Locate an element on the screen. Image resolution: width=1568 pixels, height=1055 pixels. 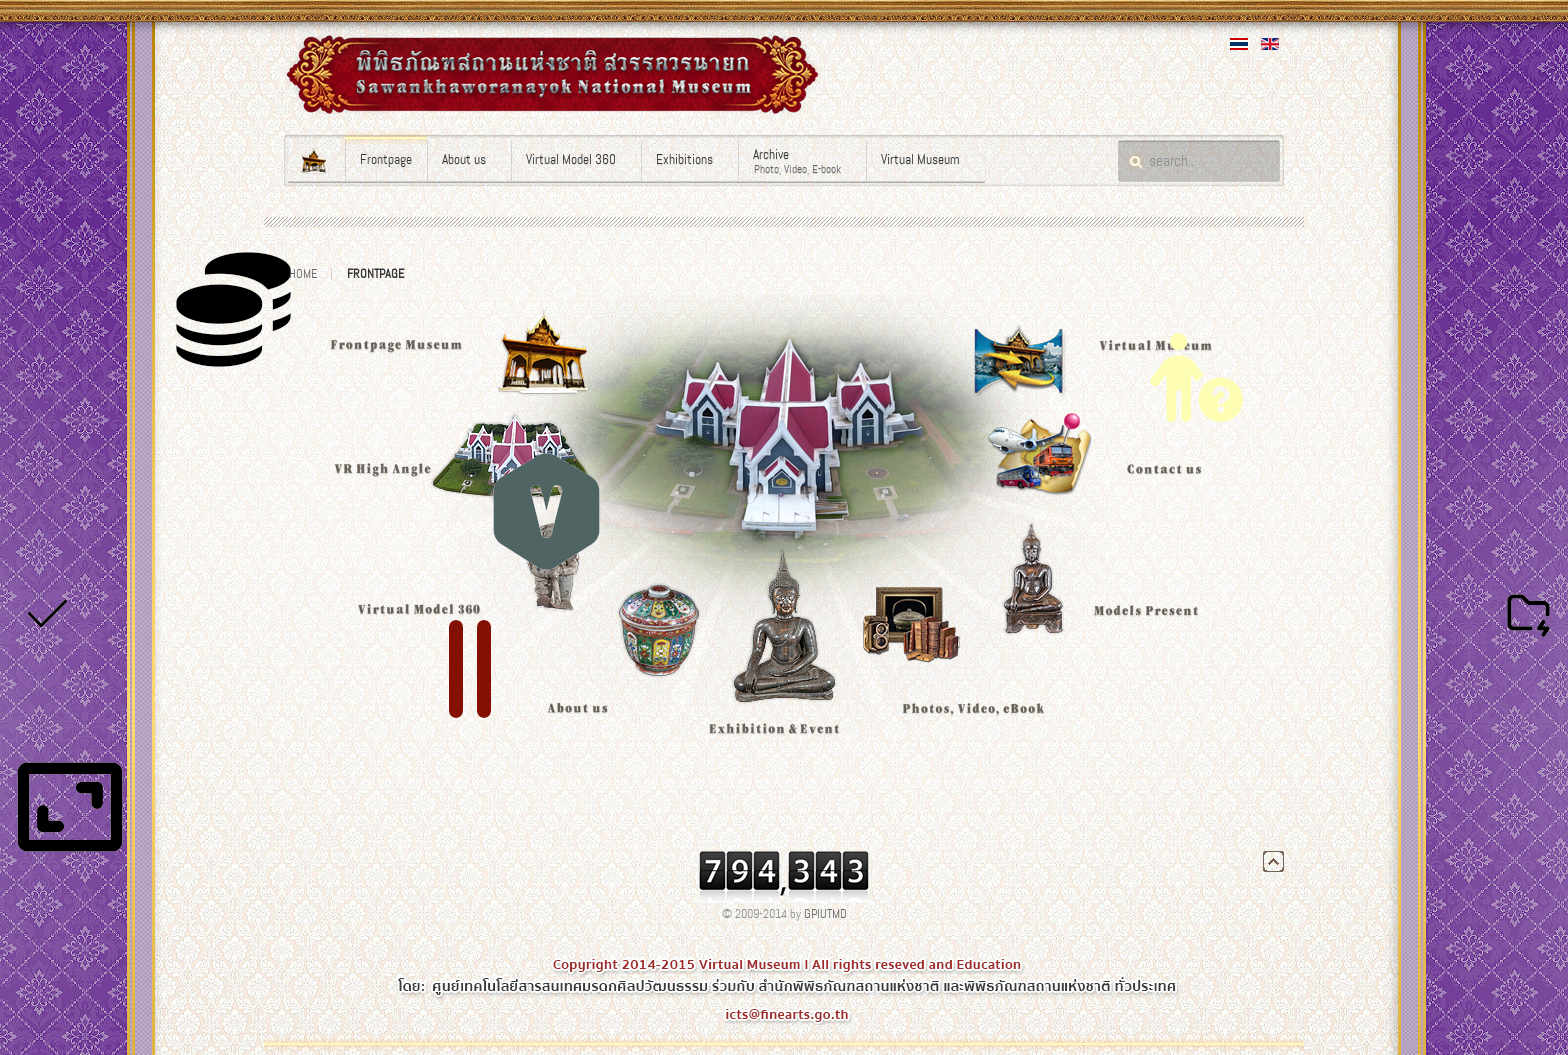
access power-related files or settings is located at coordinates (1528, 613).